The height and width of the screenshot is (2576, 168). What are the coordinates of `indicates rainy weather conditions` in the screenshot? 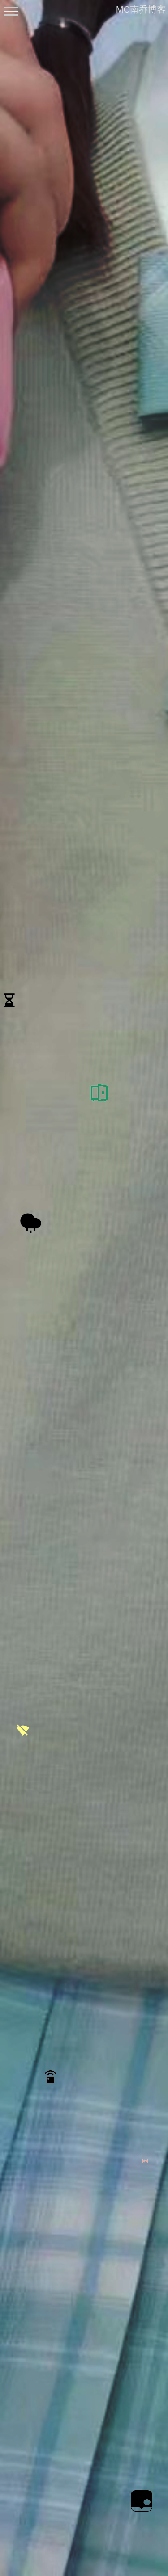 It's located at (30, 1223).